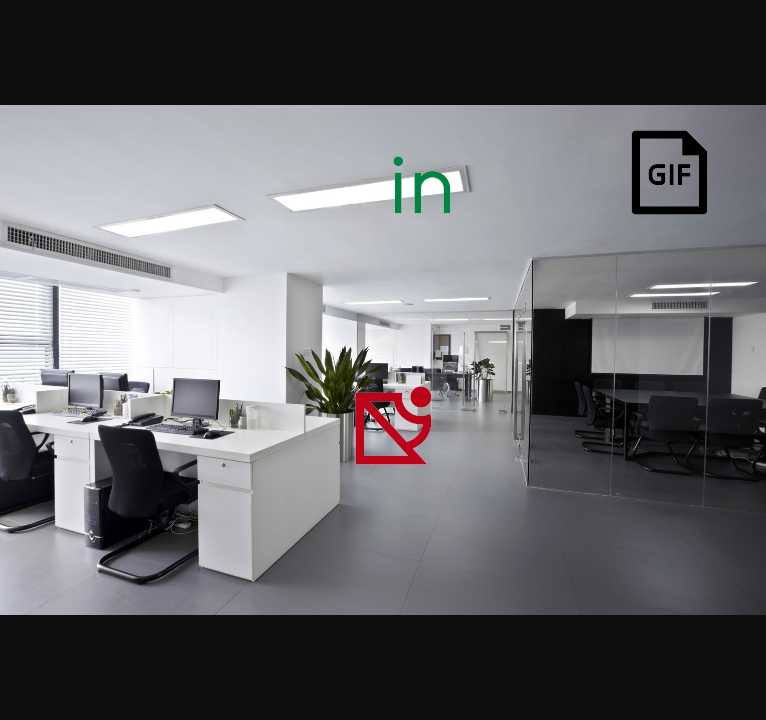 The width and height of the screenshot is (766, 720). What do you see at coordinates (393, 426) in the screenshot?
I see `remixicon logo` at bounding box center [393, 426].